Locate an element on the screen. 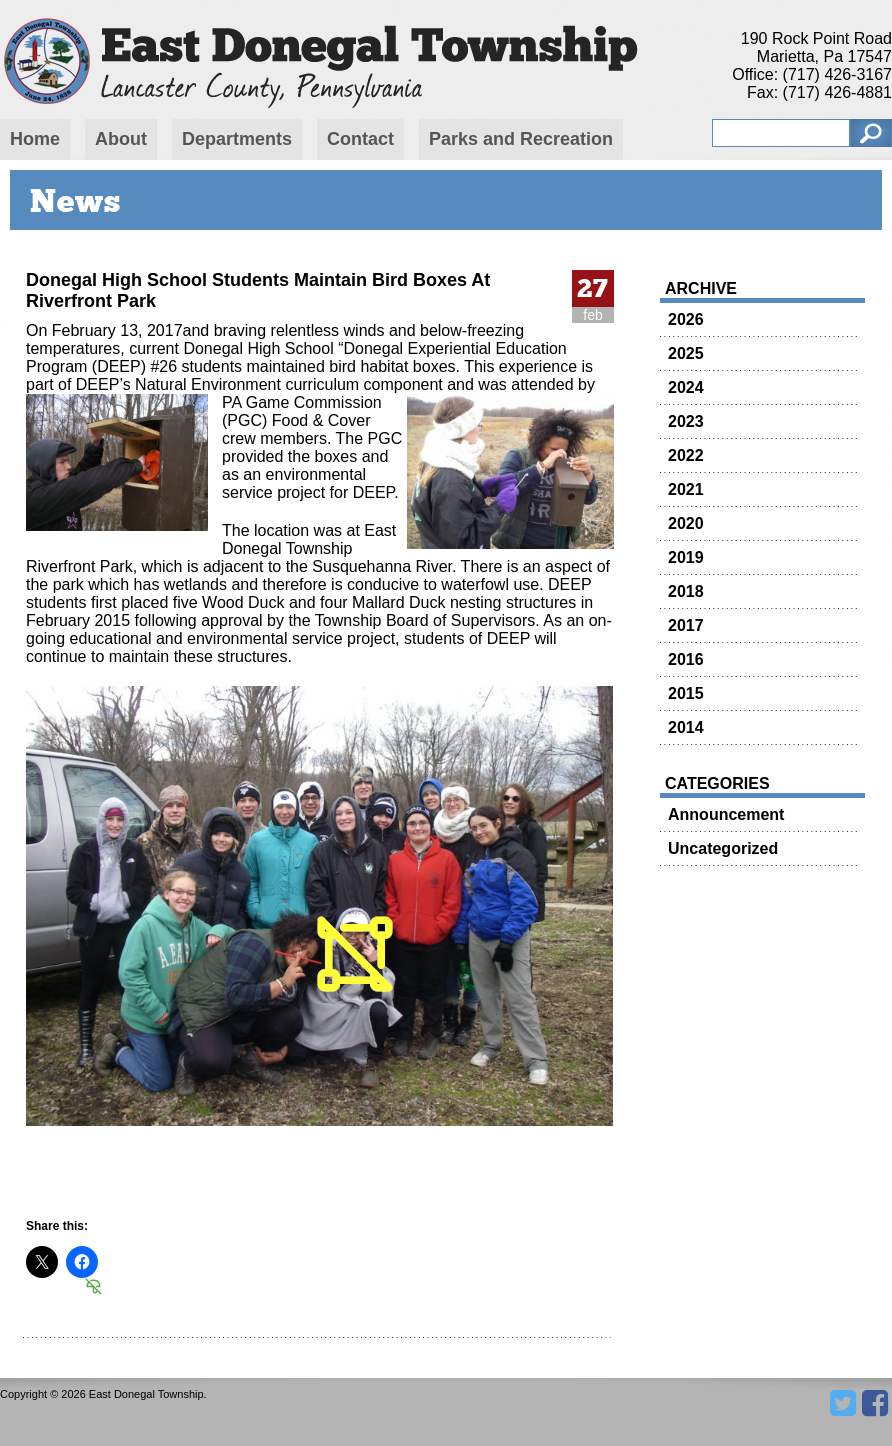 The height and width of the screenshot is (1446, 892). weather protection disabled is located at coordinates (93, 1286).